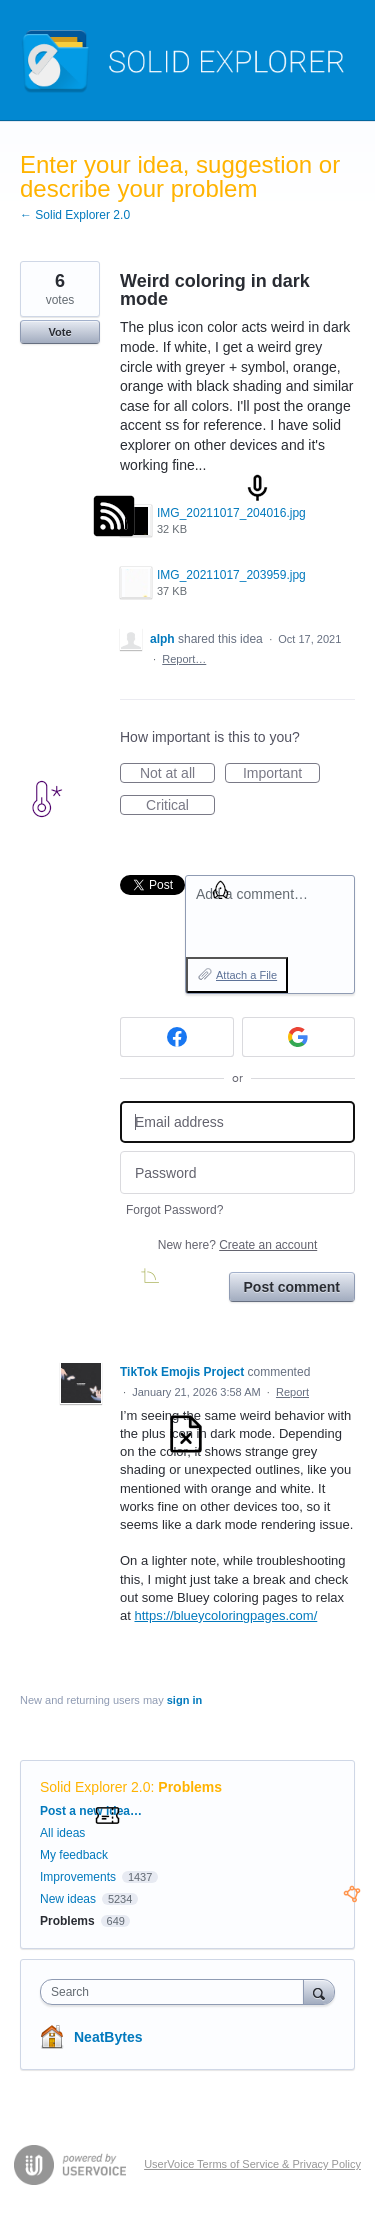 Image resolution: width=375 pixels, height=2225 pixels. What do you see at coordinates (114, 516) in the screenshot?
I see `subscribe to RSS feed` at bounding box center [114, 516].